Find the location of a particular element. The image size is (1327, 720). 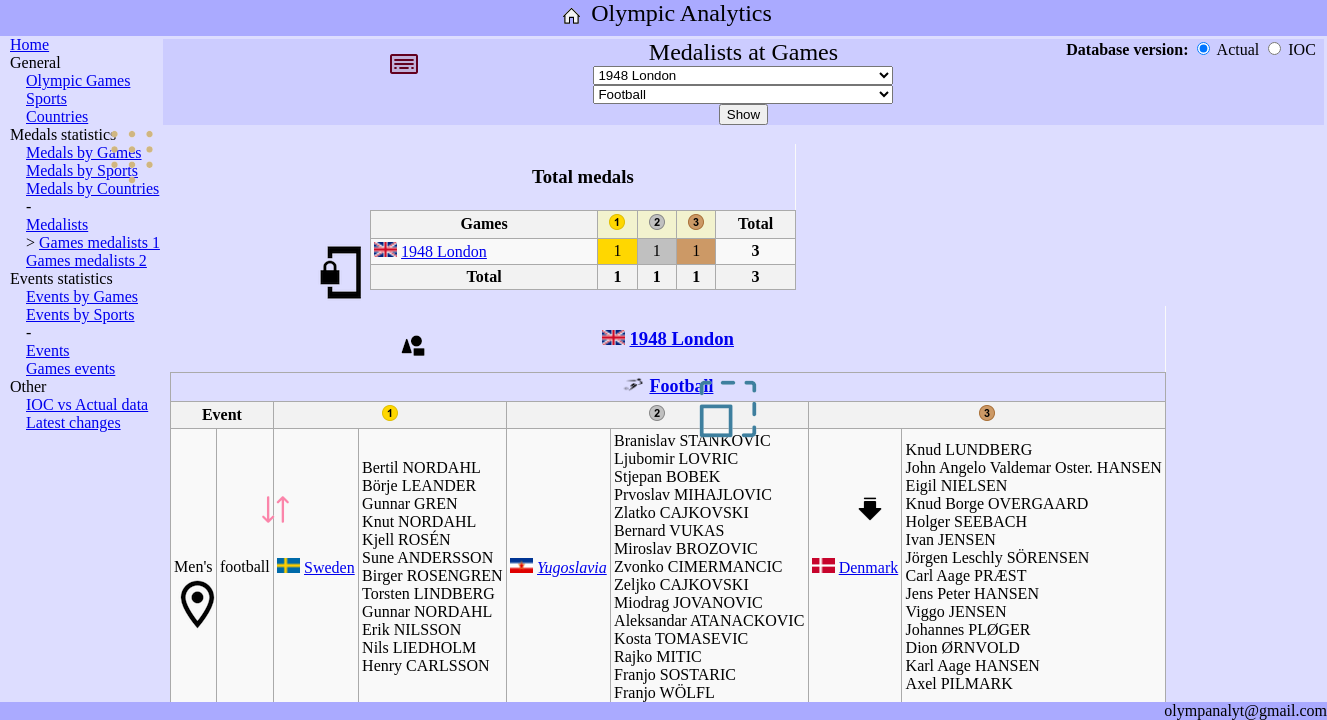

device is locked or secured is located at coordinates (339, 272).